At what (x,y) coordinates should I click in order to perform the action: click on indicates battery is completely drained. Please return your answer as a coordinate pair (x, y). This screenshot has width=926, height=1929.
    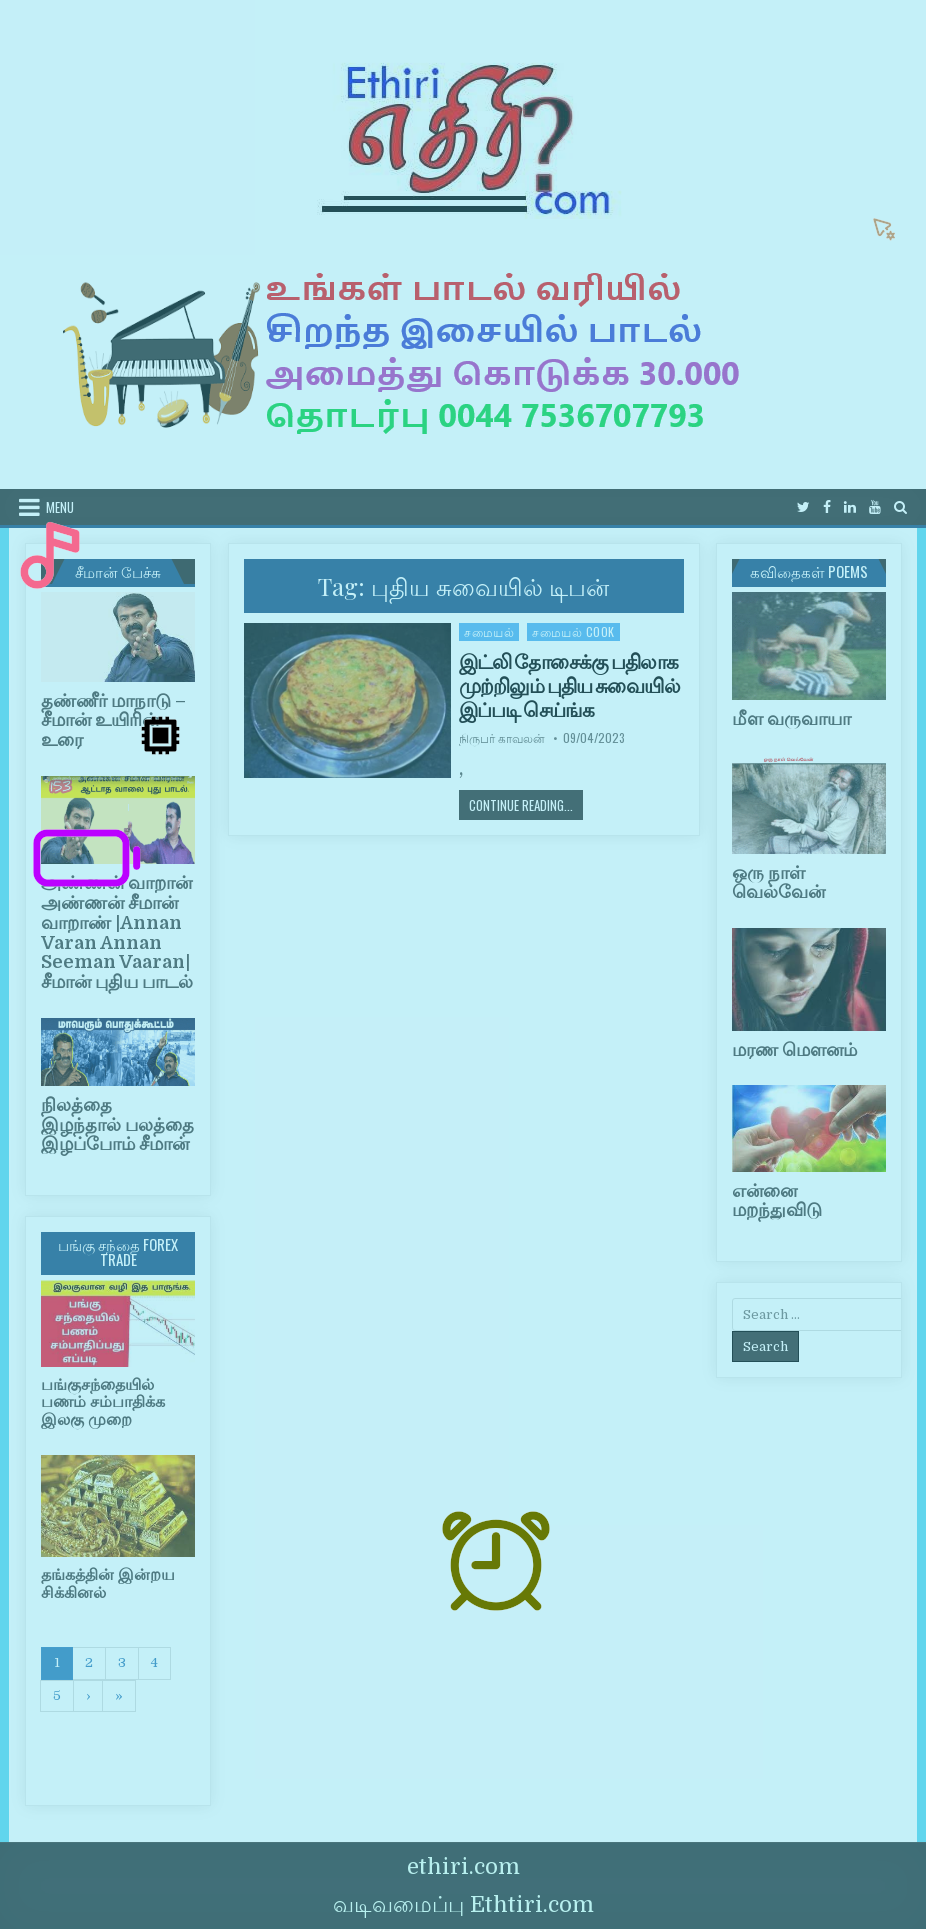
    Looking at the image, I should click on (87, 858).